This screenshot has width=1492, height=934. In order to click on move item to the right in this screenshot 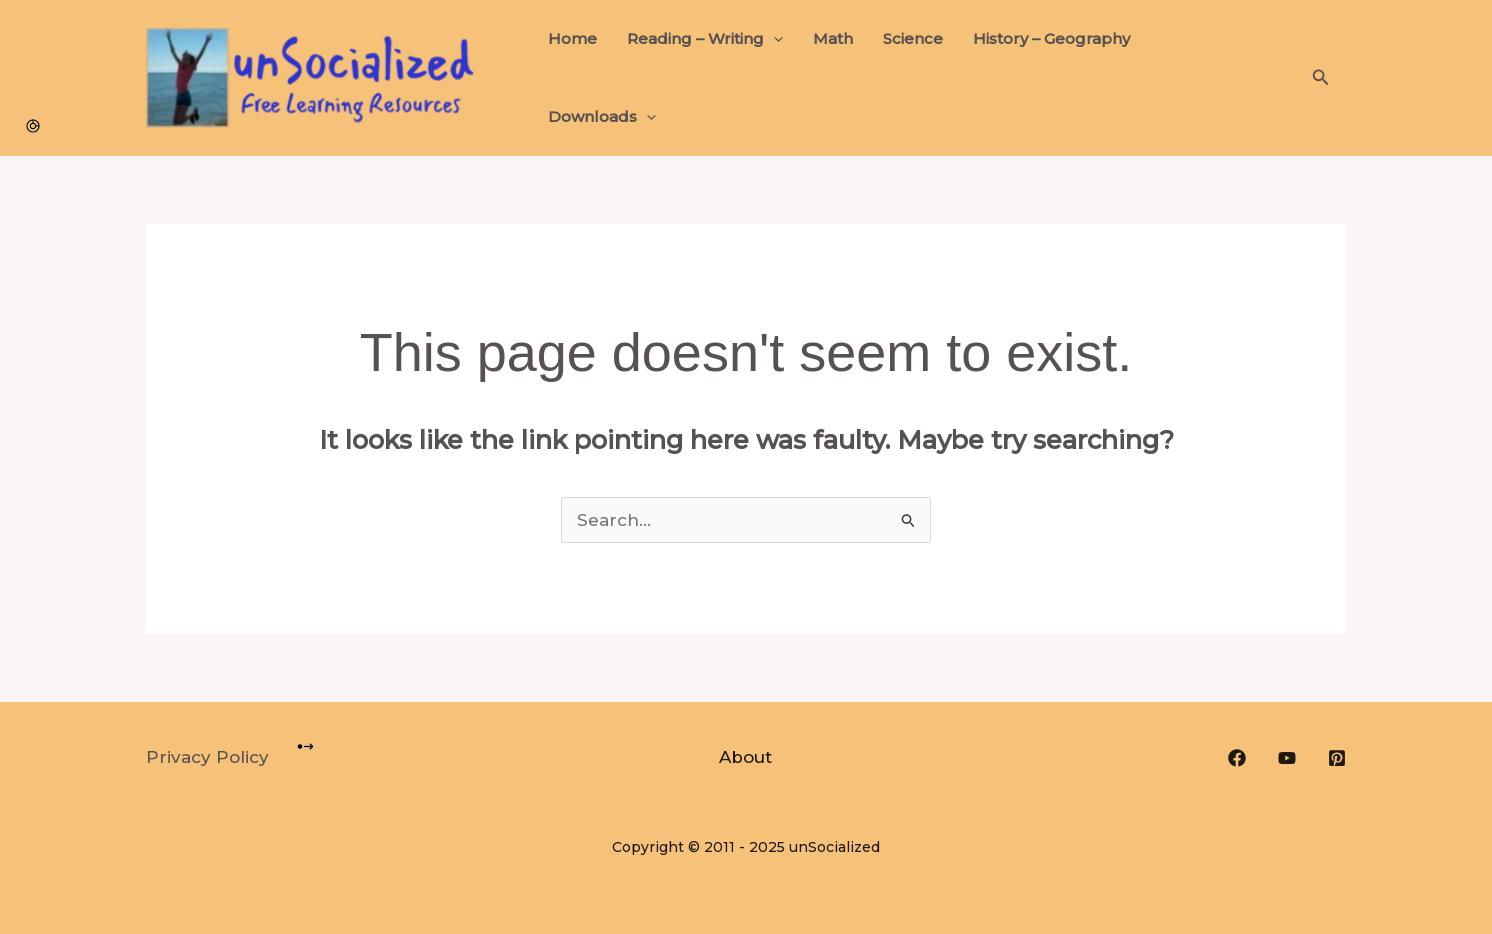, I will do `click(305, 746)`.